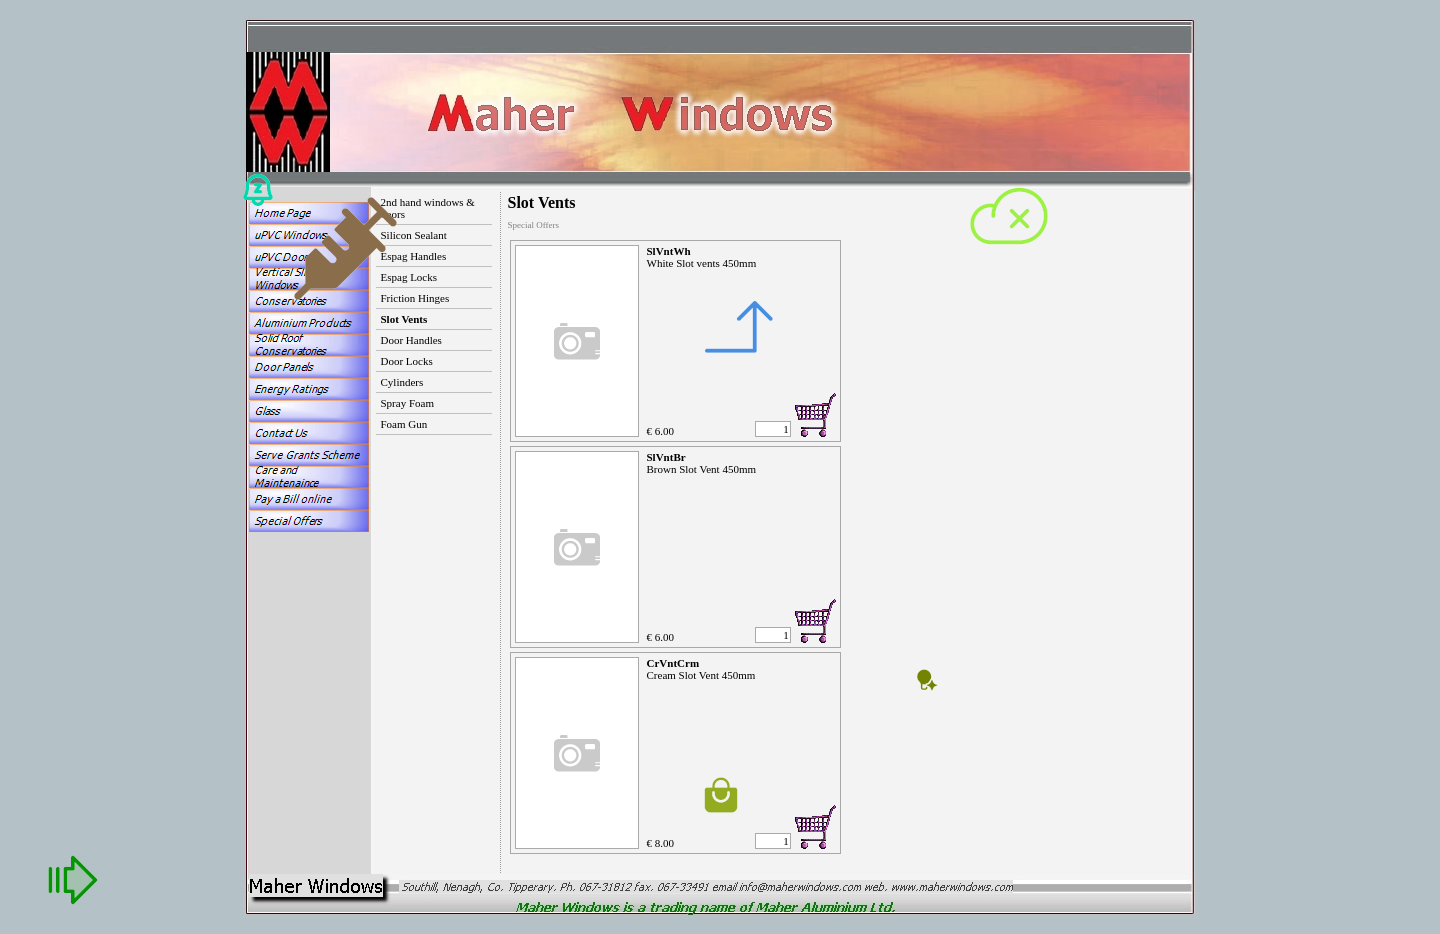 This screenshot has width=1440, height=934. Describe the element at coordinates (1009, 216) in the screenshot. I see `disconnect from cloud storage` at that location.